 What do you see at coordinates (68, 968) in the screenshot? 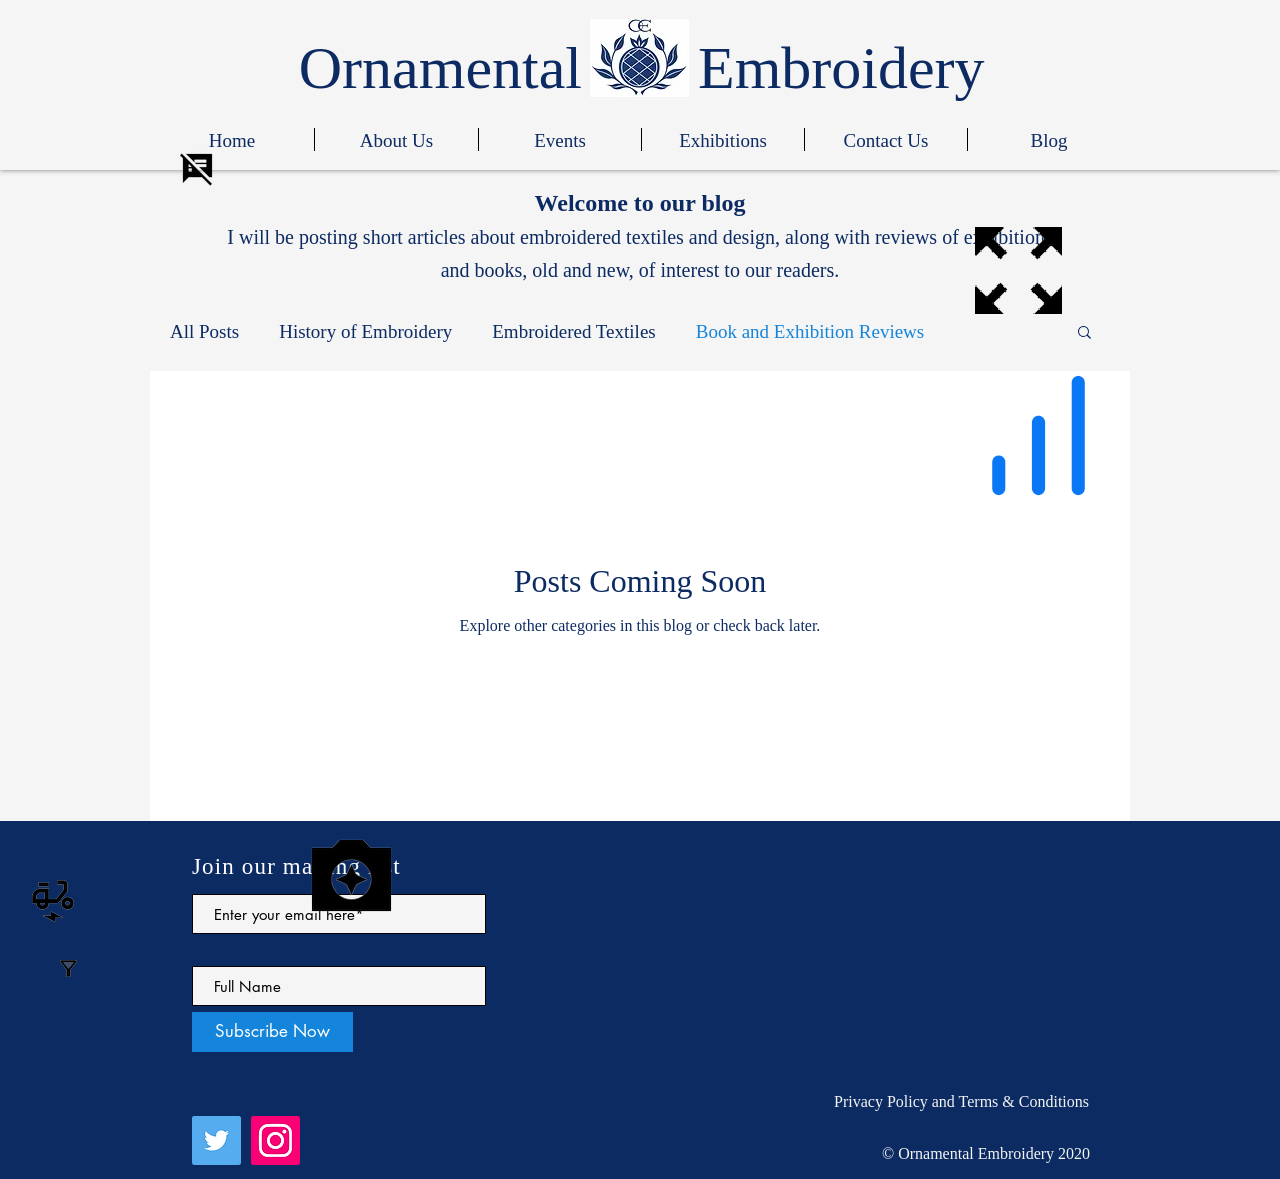
I see `filter or sort content` at bounding box center [68, 968].